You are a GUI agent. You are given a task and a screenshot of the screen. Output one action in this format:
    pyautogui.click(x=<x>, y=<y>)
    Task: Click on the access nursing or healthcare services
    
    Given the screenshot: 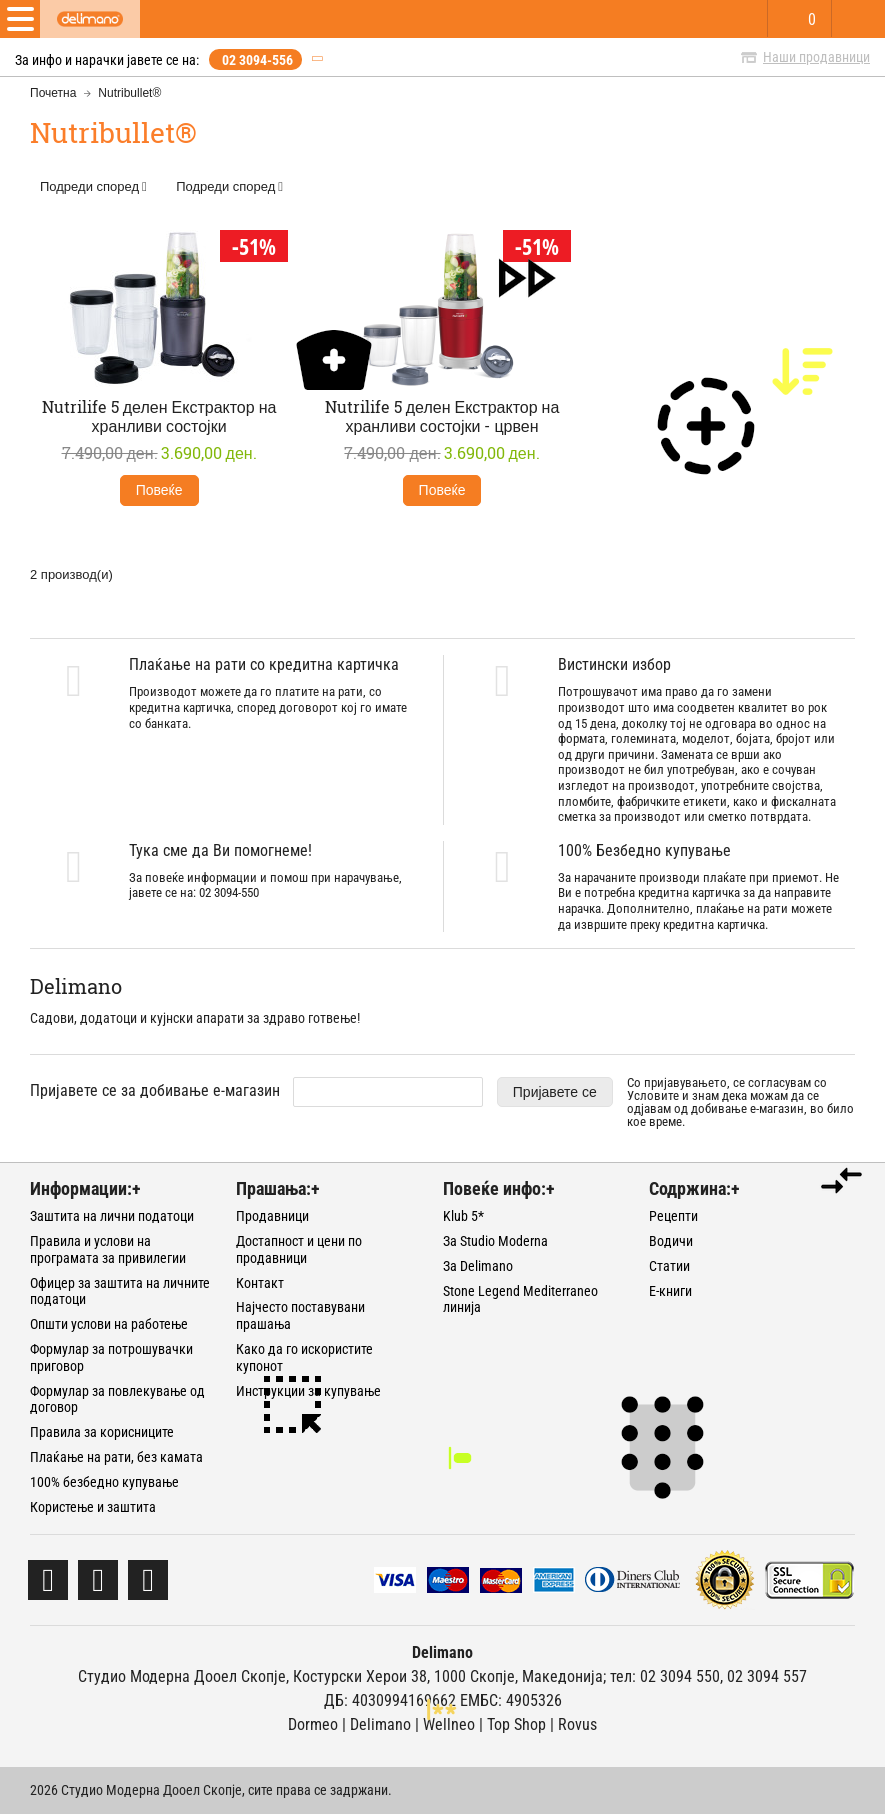 What is the action you would take?
    pyautogui.click(x=334, y=360)
    